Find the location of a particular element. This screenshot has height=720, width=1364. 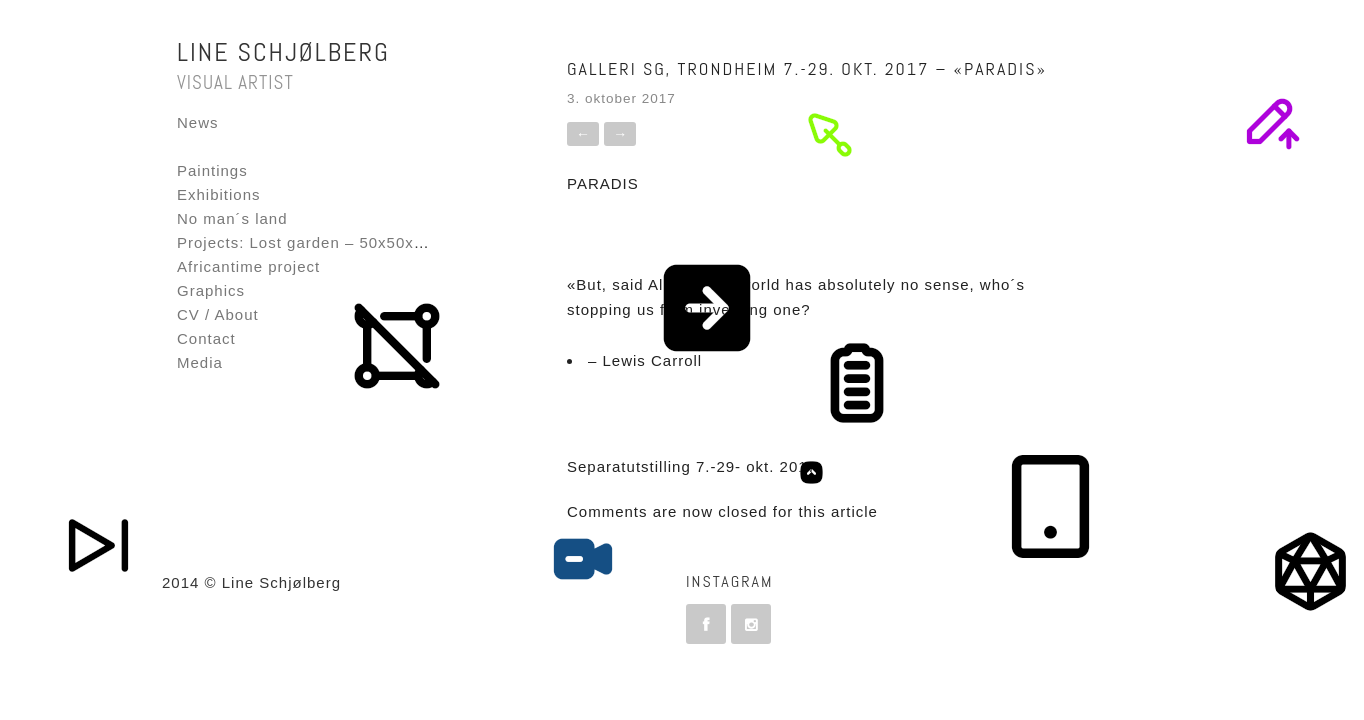

view 3D model or object is located at coordinates (1310, 571).